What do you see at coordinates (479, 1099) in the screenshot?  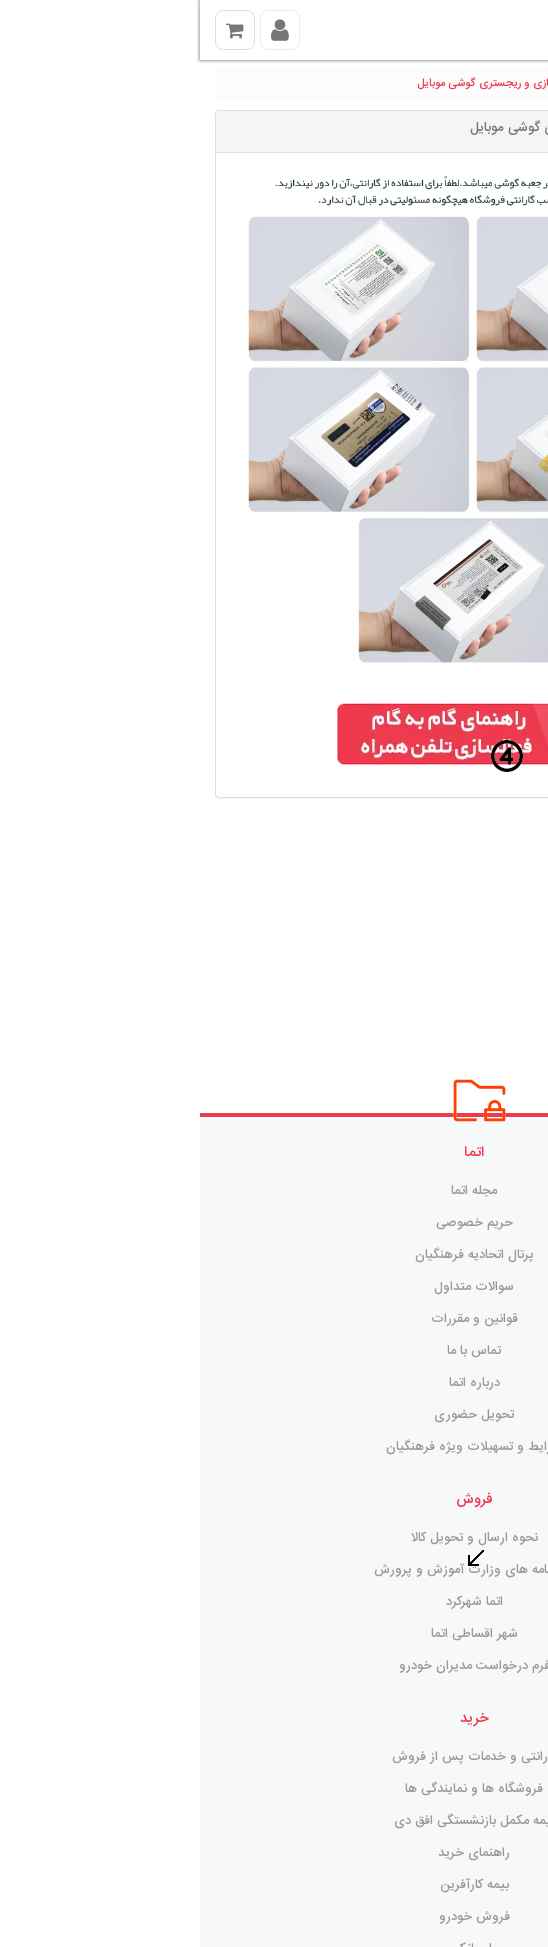 I see `access a password-protected folder` at bounding box center [479, 1099].